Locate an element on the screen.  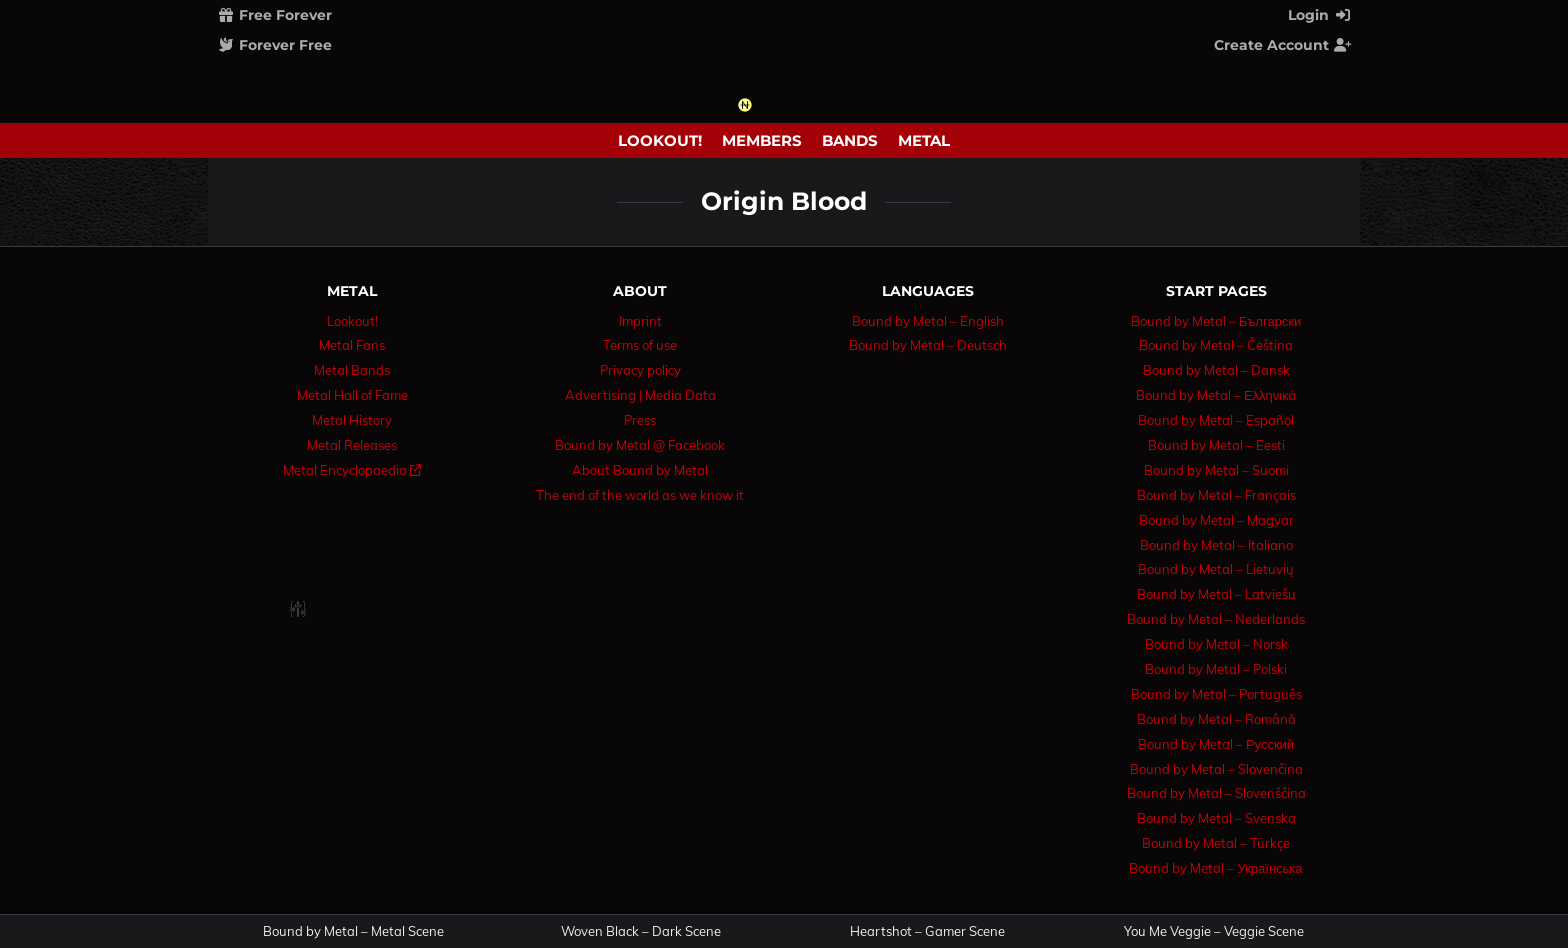
adjust settings or preferences is located at coordinates (298, 609).